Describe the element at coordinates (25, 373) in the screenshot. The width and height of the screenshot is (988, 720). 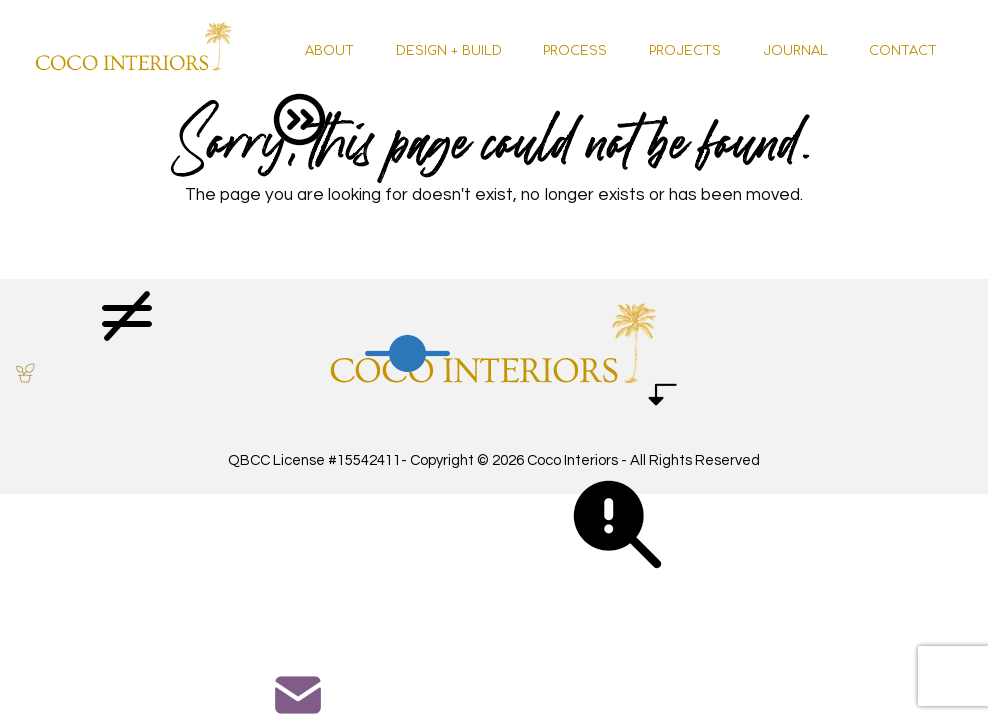
I see `access plant care or gardening features` at that location.